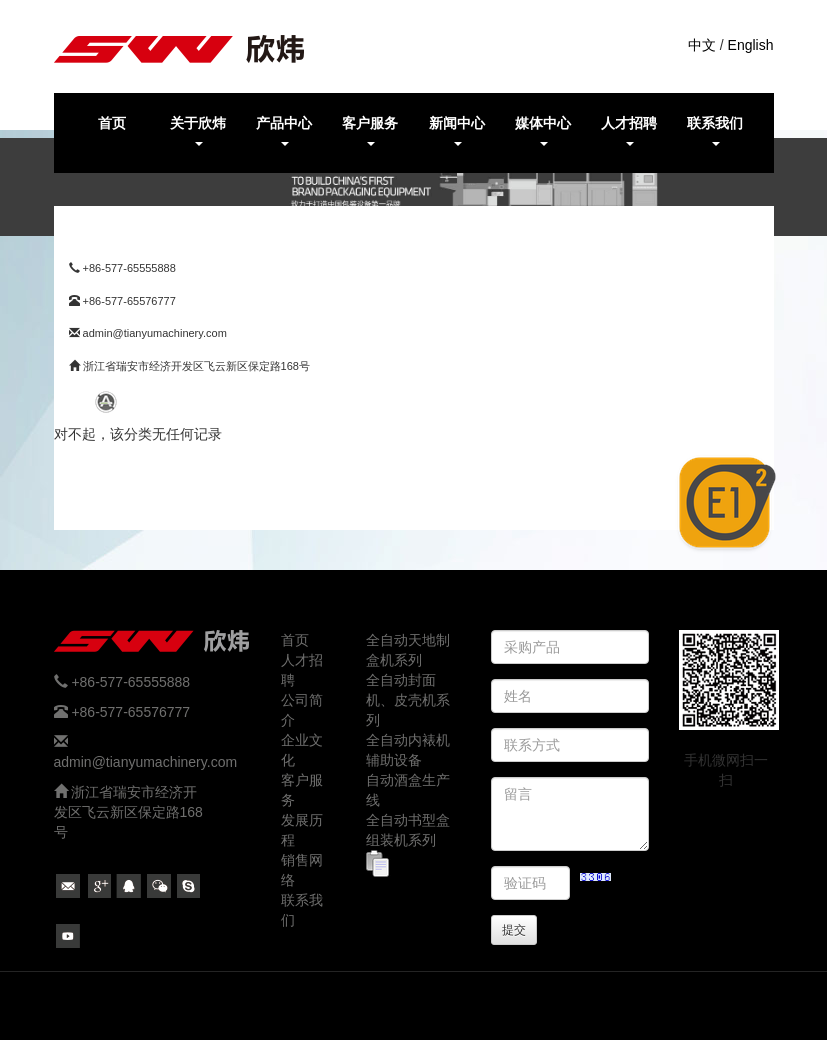 The image size is (827, 1040). I want to click on check for available software updates, so click(106, 402).